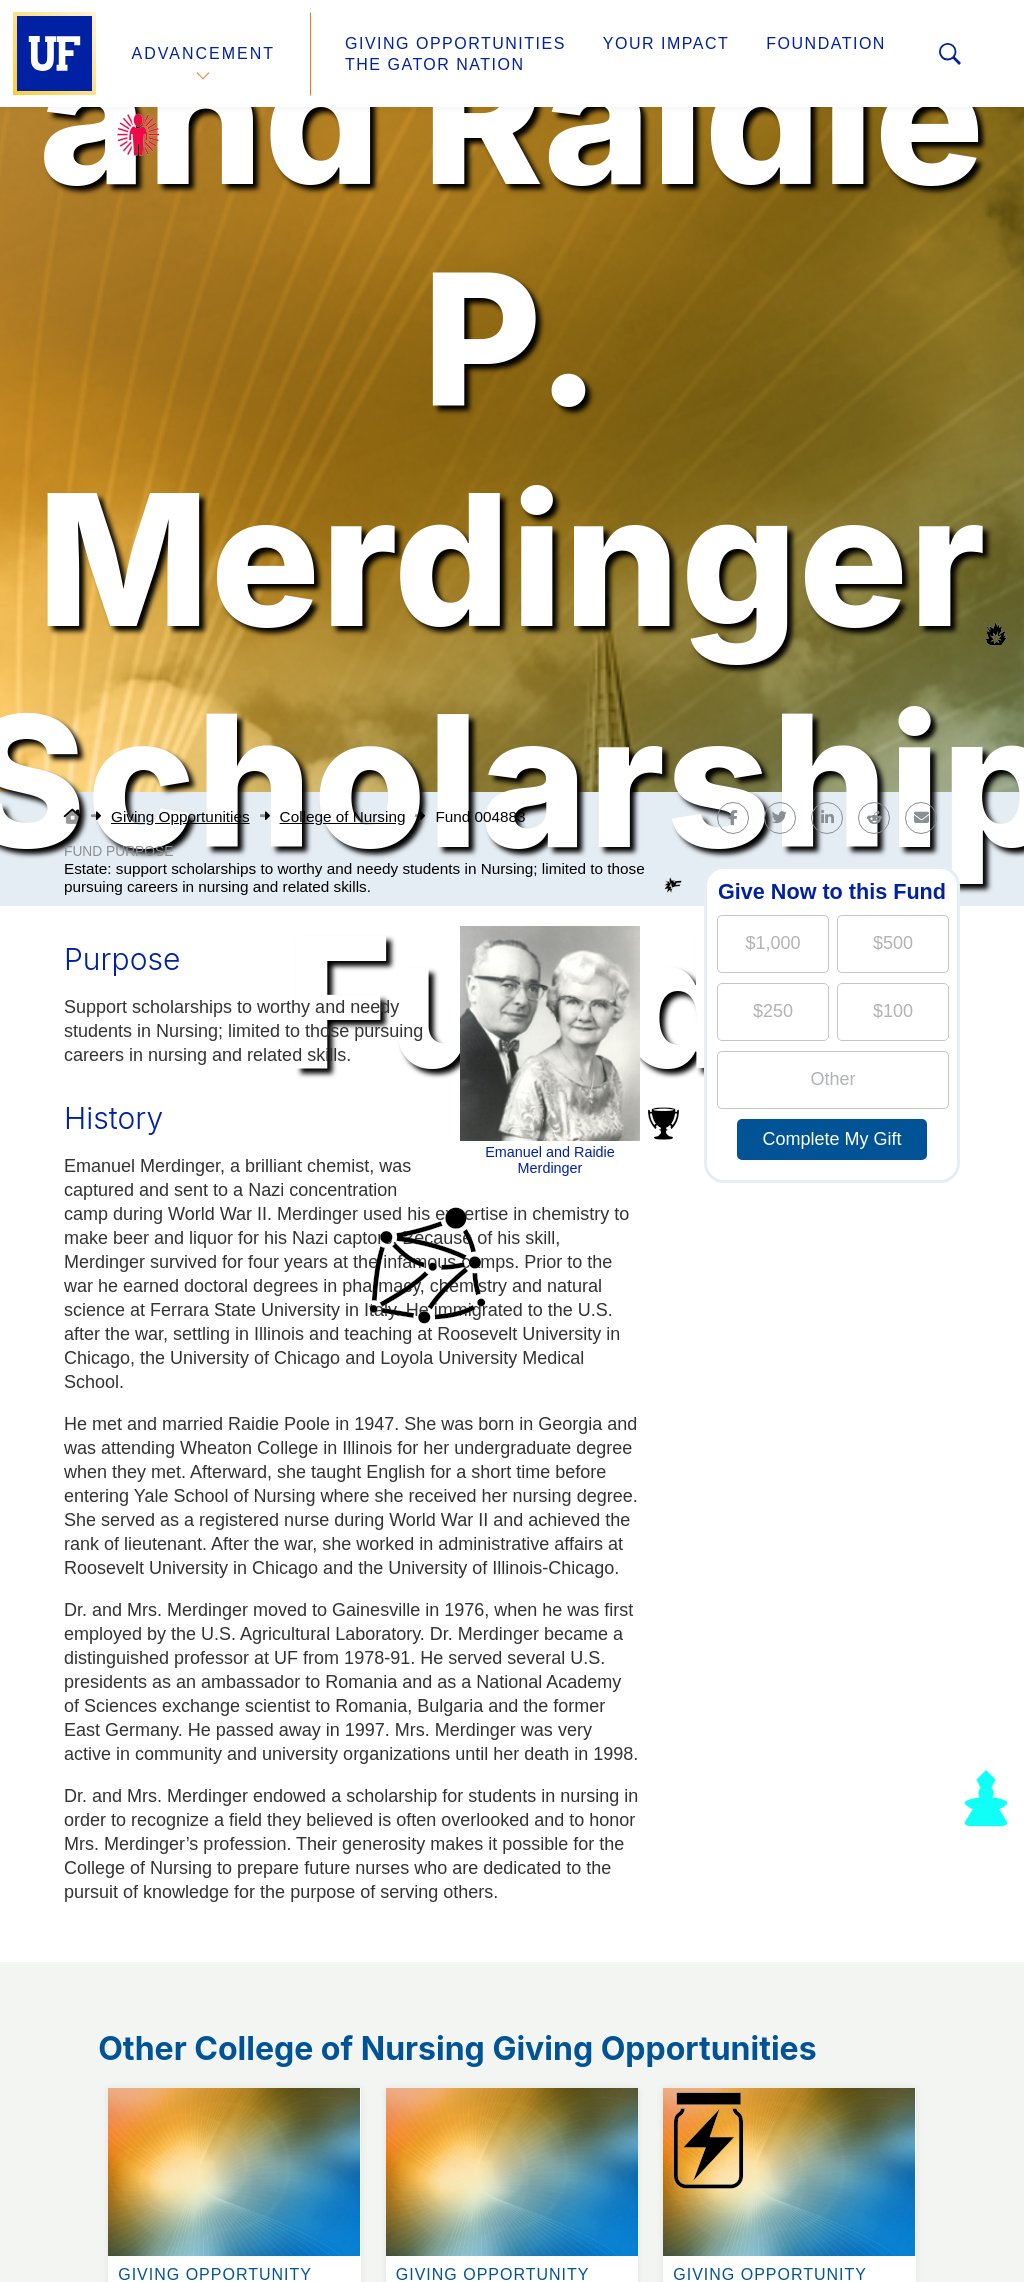 This screenshot has width=1024, height=2282. Describe the element at coordinates (427, 1265) in the screenshot. I see `view mesh network topology` at that location.